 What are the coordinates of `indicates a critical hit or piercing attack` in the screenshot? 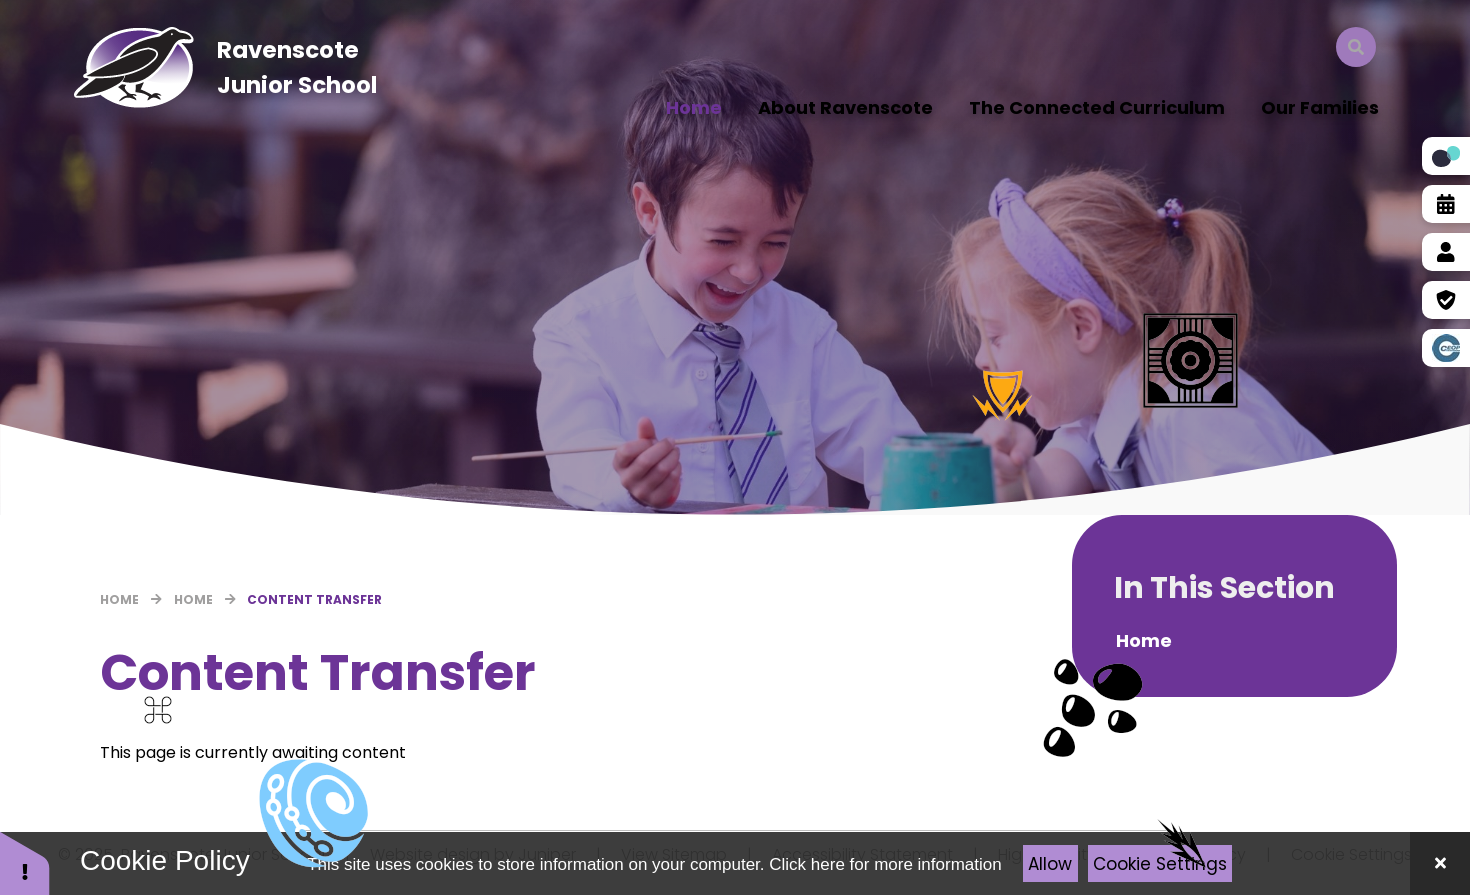 It's located at (1181, 843).